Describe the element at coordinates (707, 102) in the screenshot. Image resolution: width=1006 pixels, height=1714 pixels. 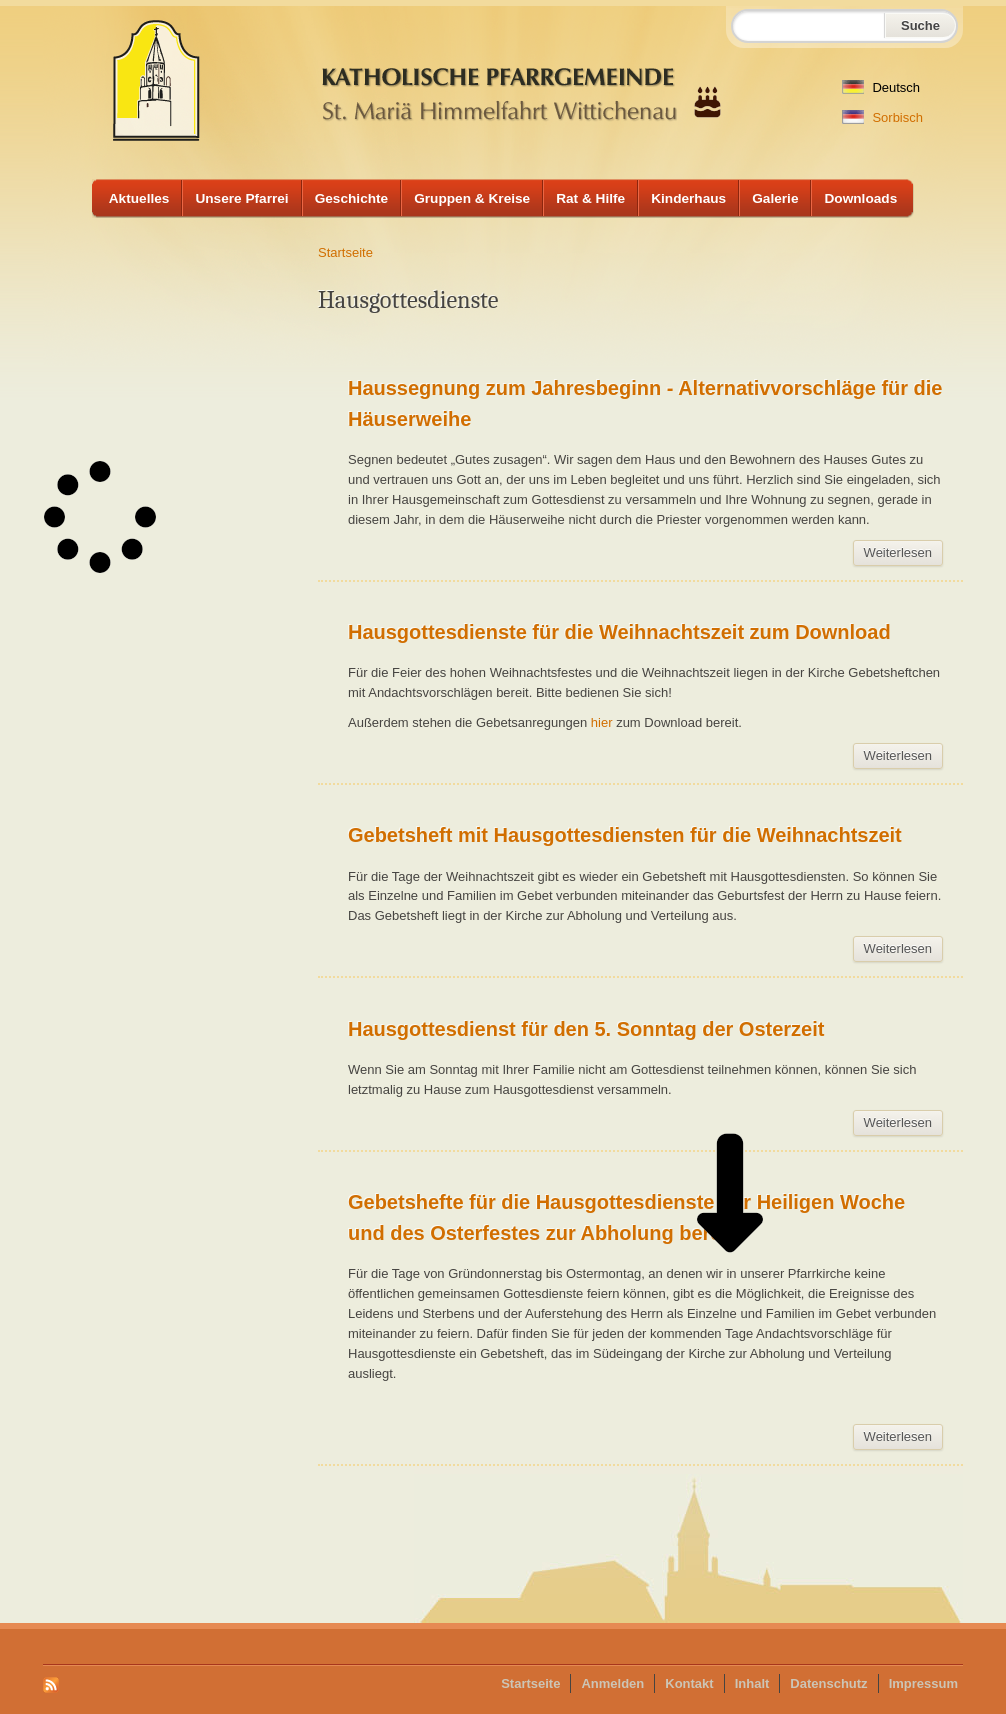
I see `view birthday or celebration events` at that location.